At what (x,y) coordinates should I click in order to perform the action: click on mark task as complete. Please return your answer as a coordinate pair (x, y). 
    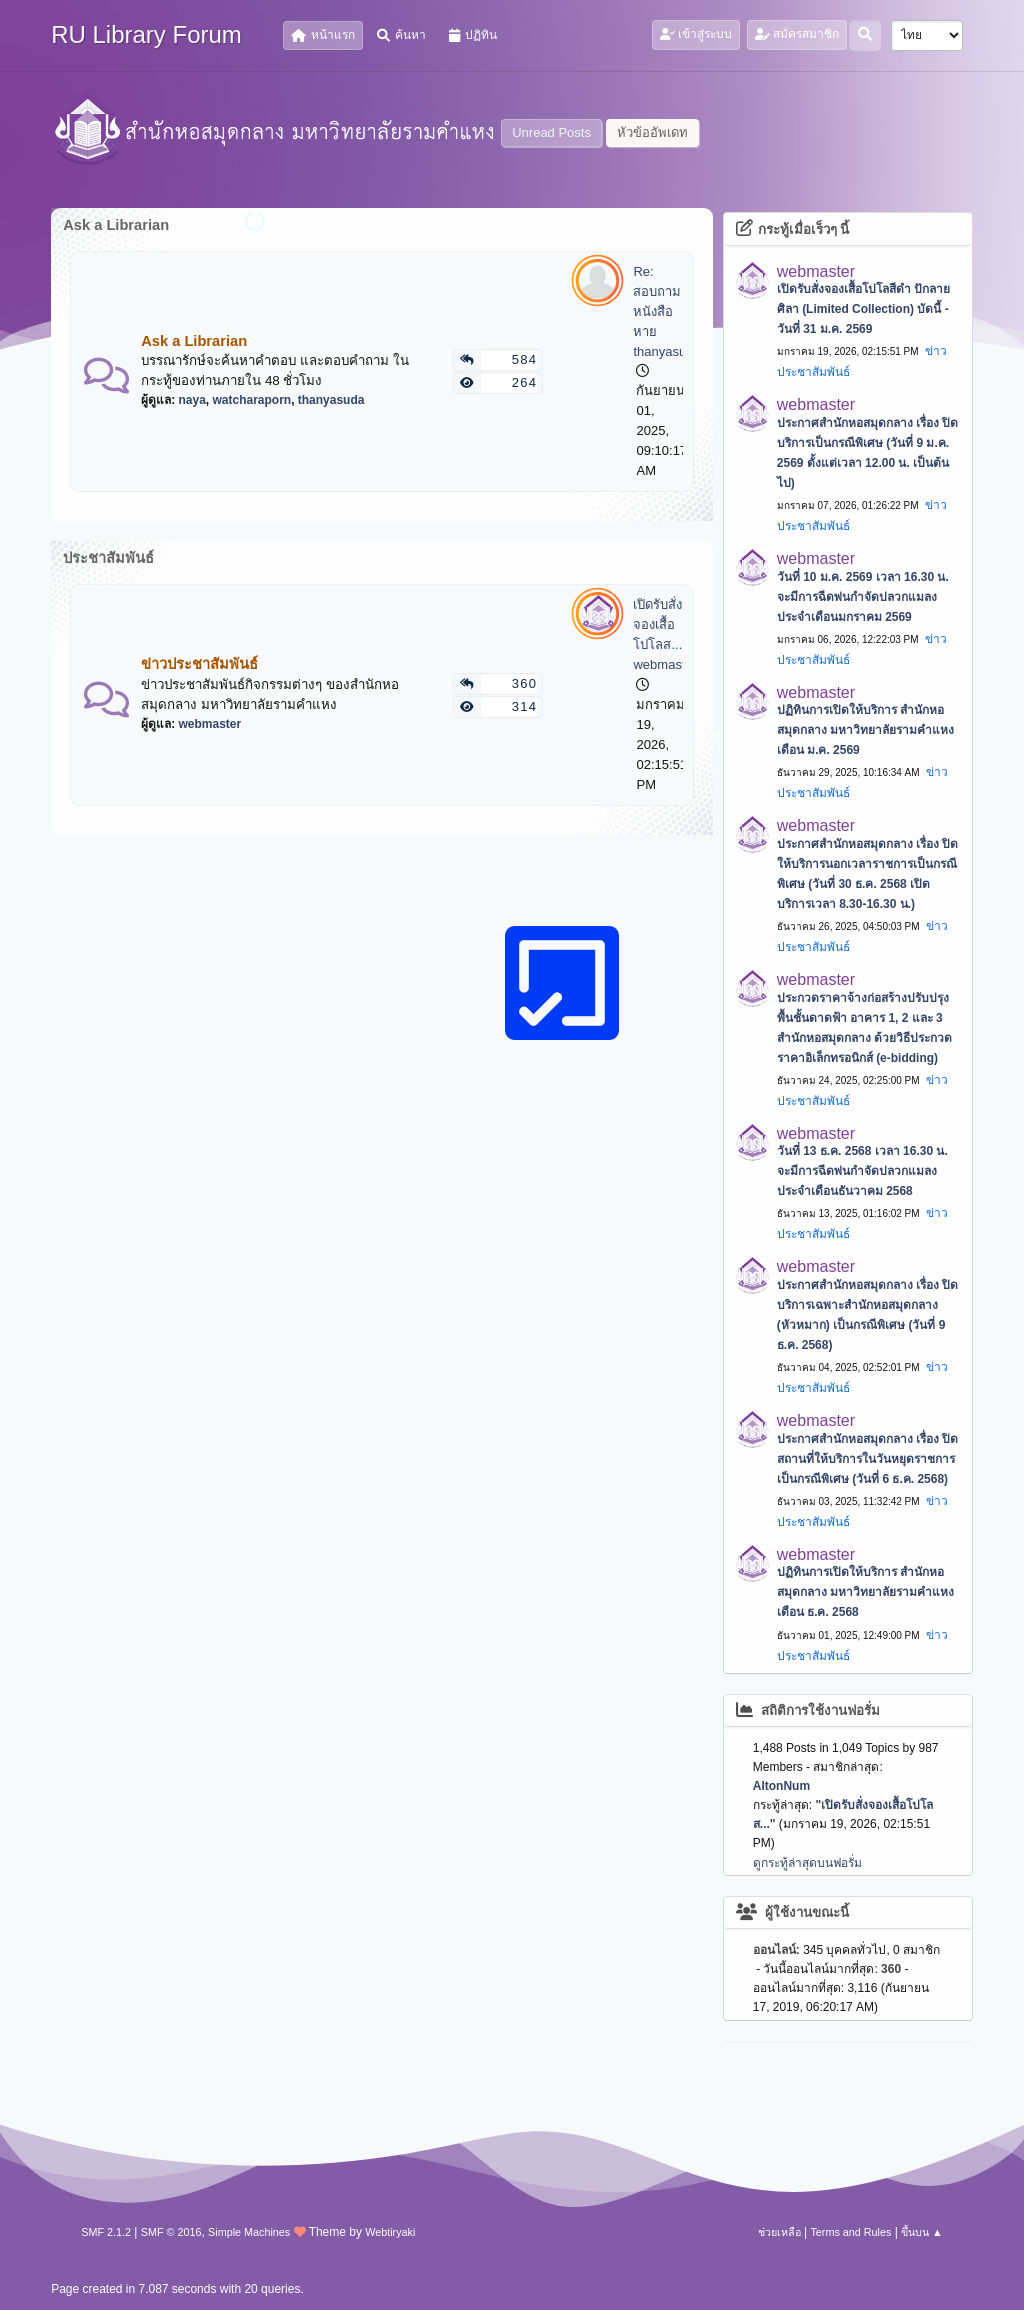
    Looking at the image, I should click on (562, 983).